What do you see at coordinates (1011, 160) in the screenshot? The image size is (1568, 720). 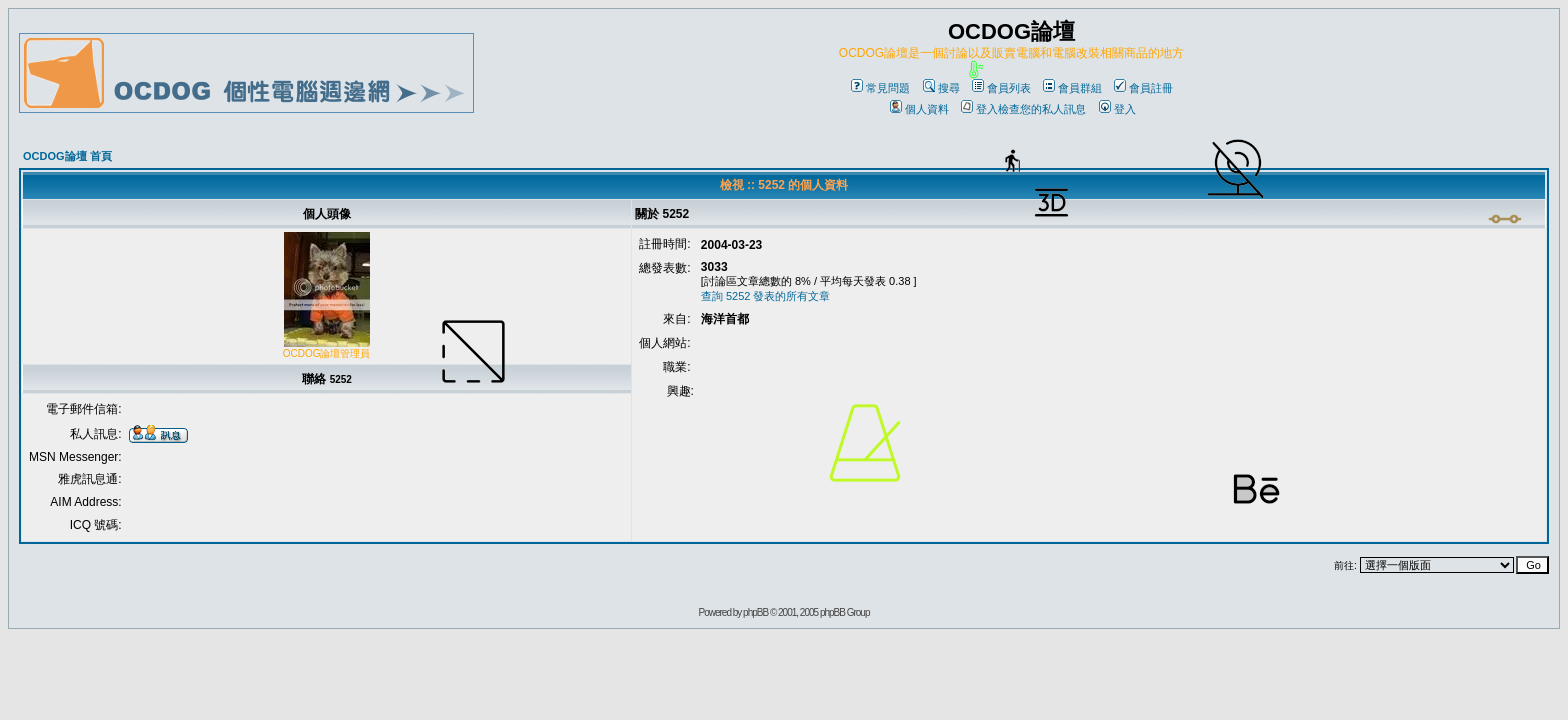 I see `accessibility options for elderly users` at bounding box center [1011, 160].